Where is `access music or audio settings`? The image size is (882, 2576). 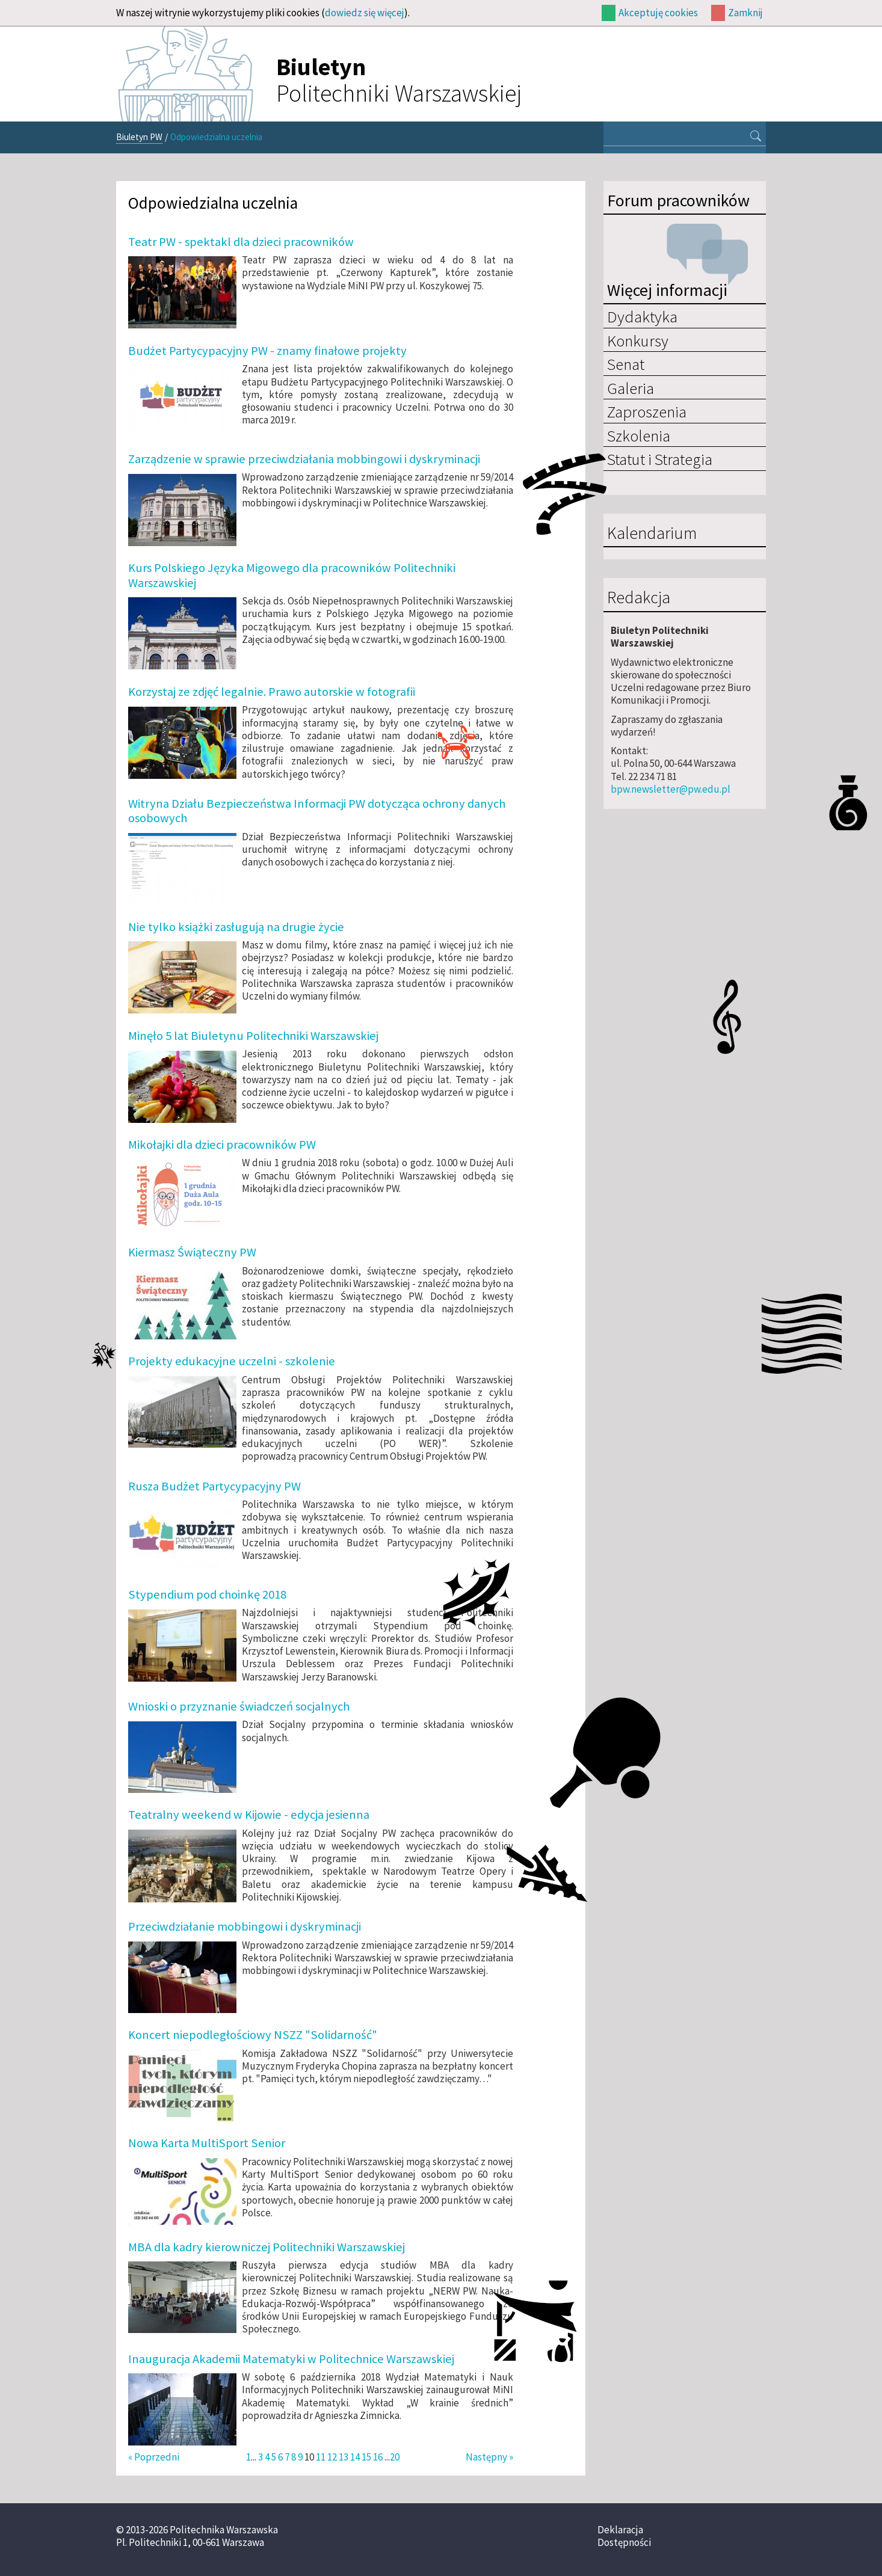 access music or audio settings is located at coordinates (727, 1016).